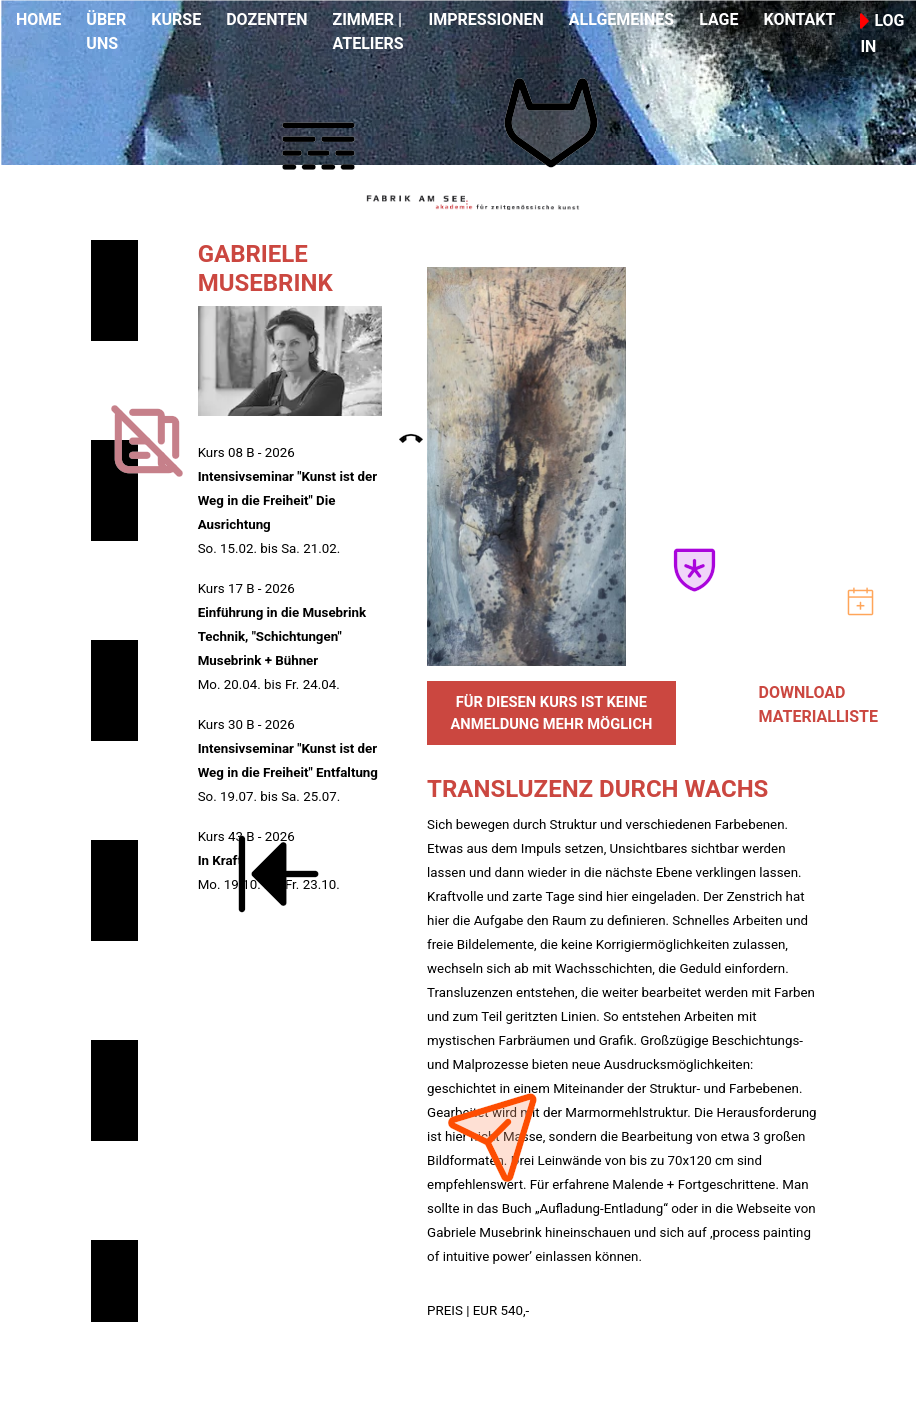 Image resolution: width=916 pixels, height=1404 pixels. I want to click on navigate to the beginning or first item, so click(277, 874).